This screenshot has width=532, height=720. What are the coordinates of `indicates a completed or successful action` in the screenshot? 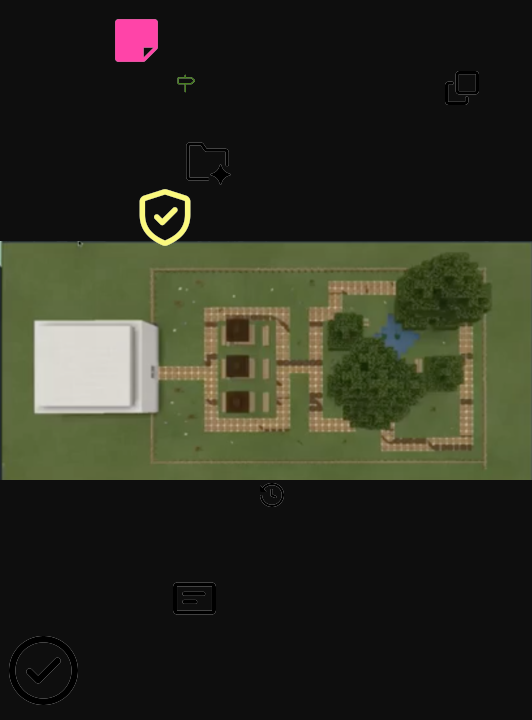 It's located at (43, 670).